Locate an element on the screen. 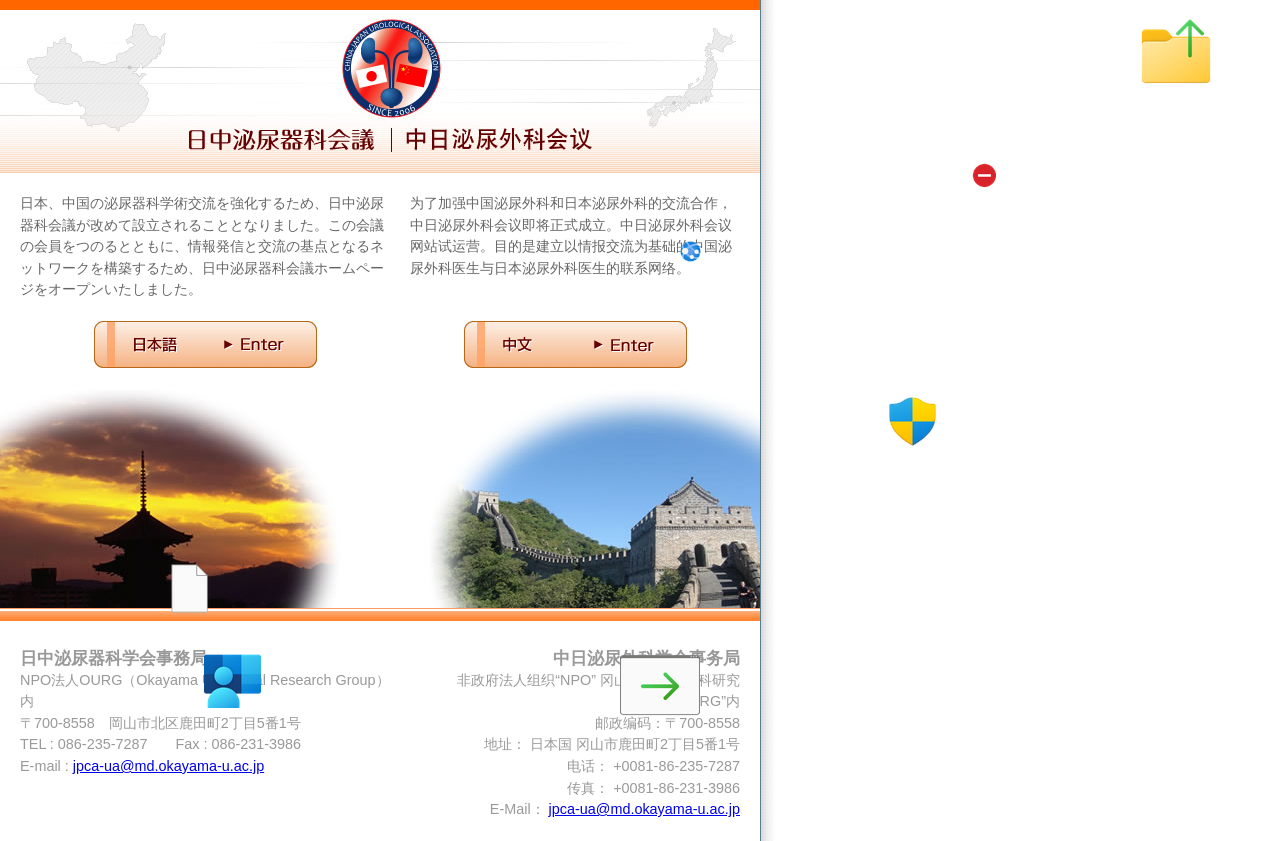 Image resolution: width=1280 pixels, height=841 pixels. OneDrive sync error or upload failure is located at coordinates (975, 166).